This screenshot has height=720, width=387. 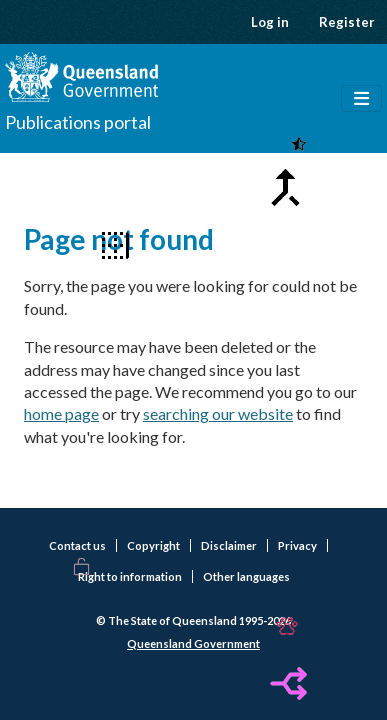 What do you see at coordinates (299, 144) in the screenshot?
I see `indicates a partial or half-star rating` at bounding box center [299, 144].